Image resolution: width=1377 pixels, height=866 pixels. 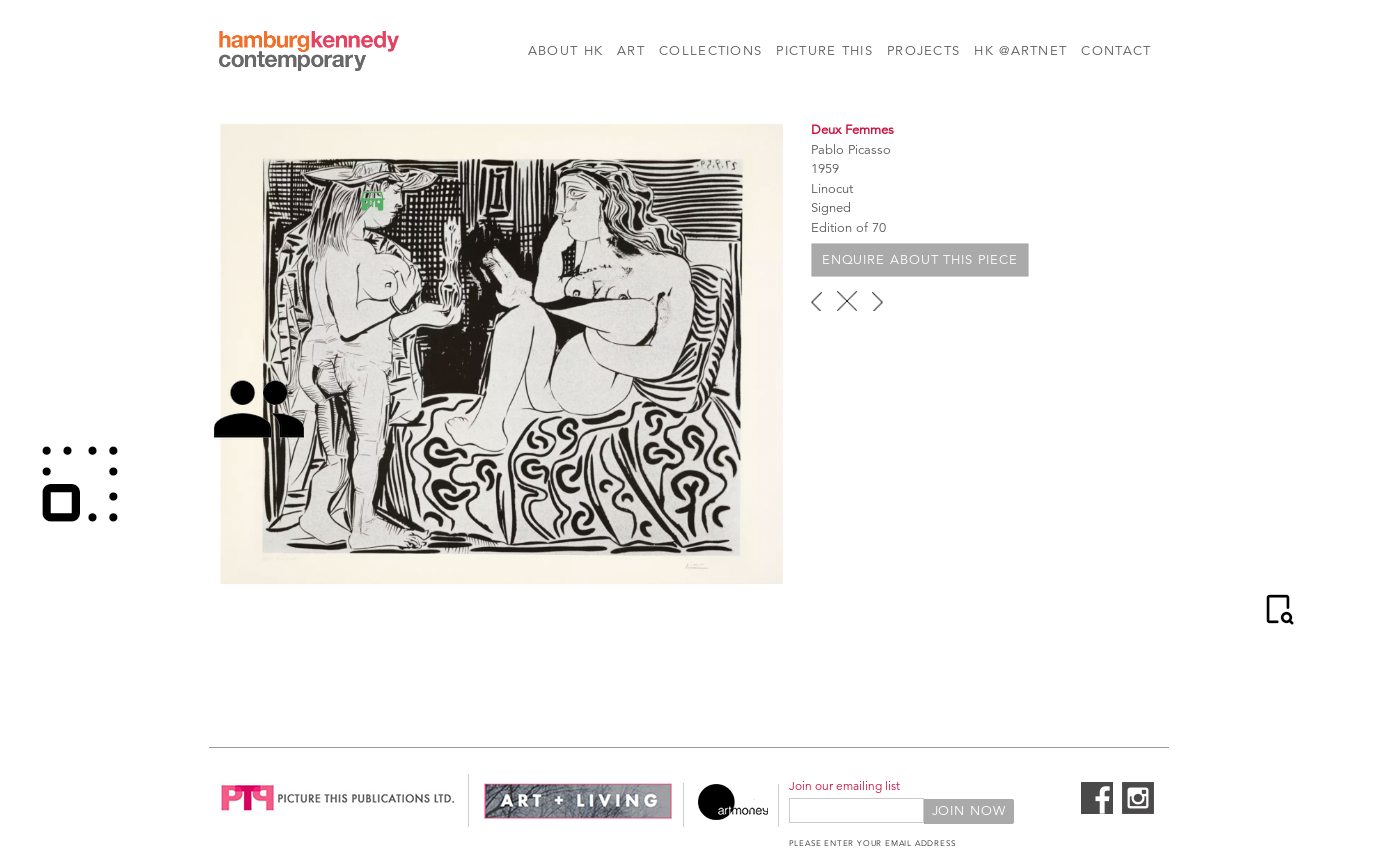 What do you see at coordinates (259, 409) in the screenshot?
I see `view group members` at bounding box center [259, 409].